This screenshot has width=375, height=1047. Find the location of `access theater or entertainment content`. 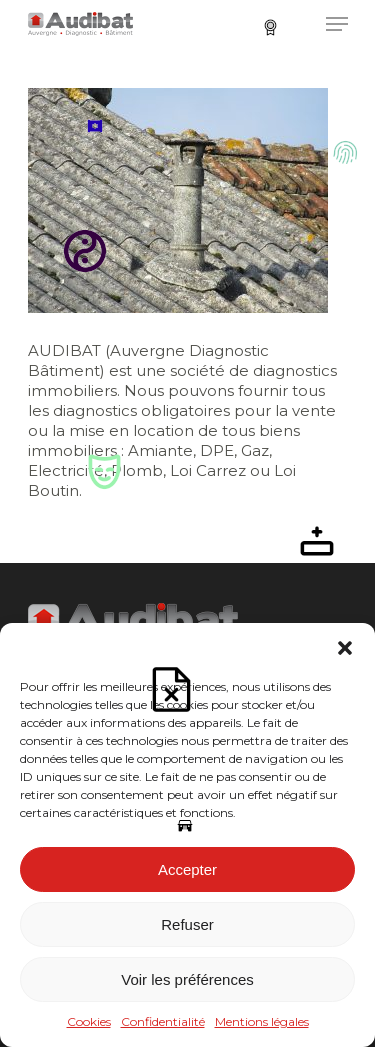

access theater or entertainment content is located at coordinates (104, 470).